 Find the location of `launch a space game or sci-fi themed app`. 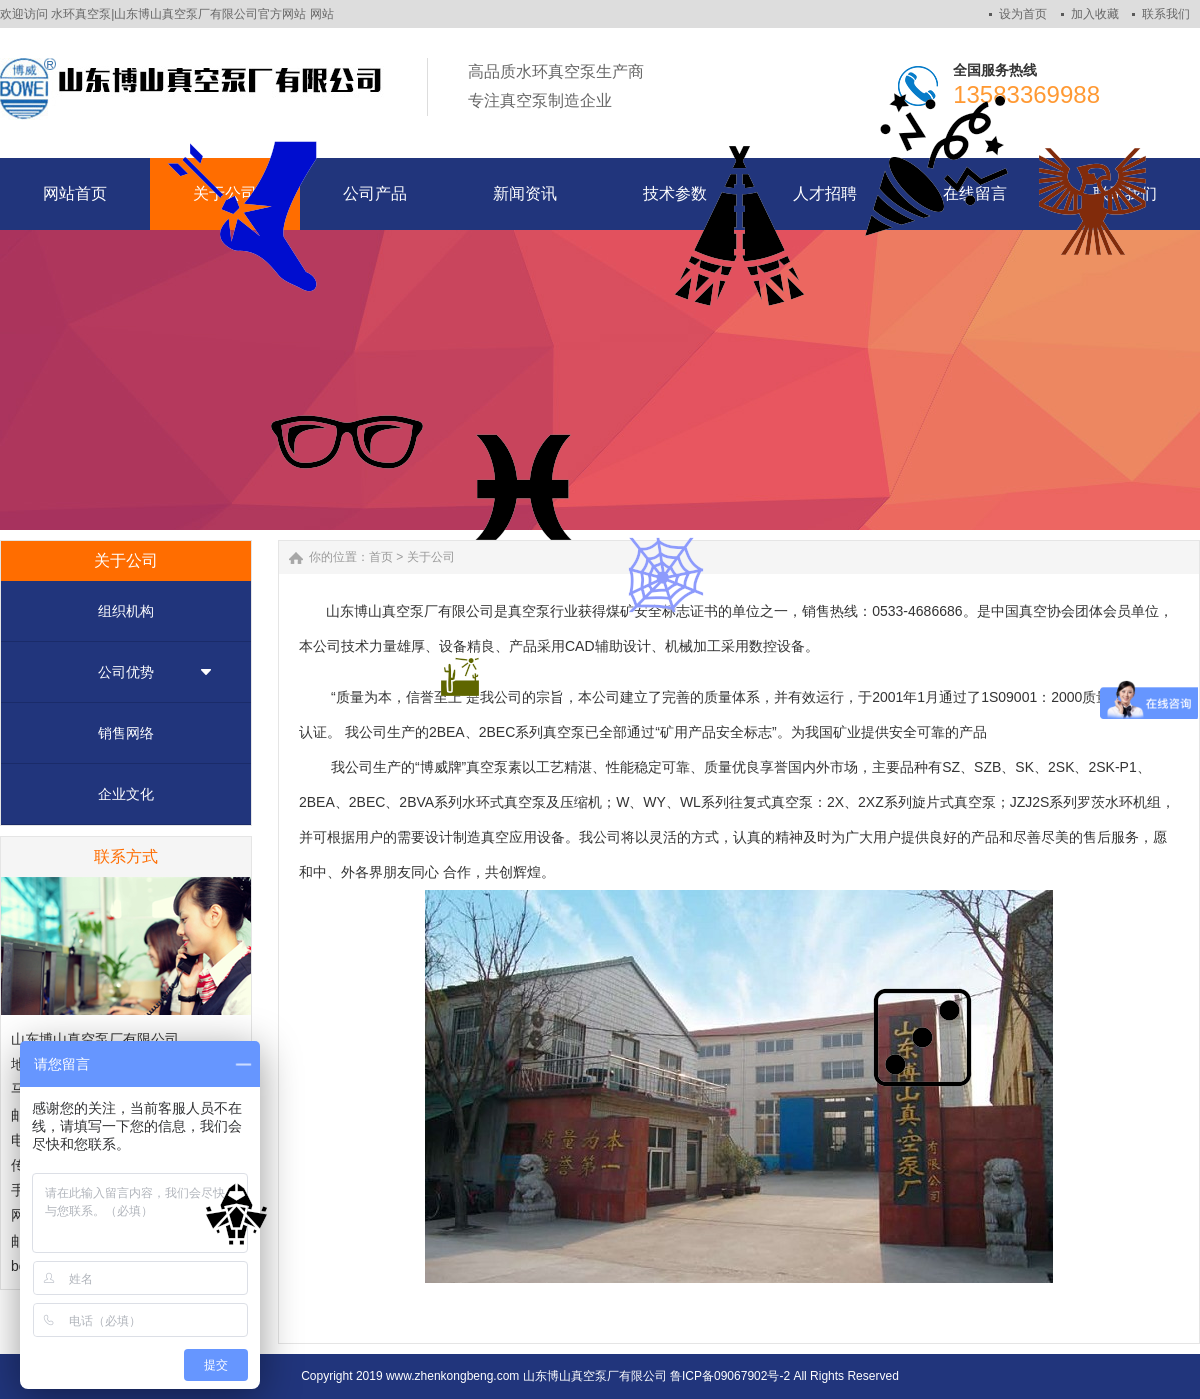

launch a space game or sci-fi themed app is located at coordinates (236, 1213).